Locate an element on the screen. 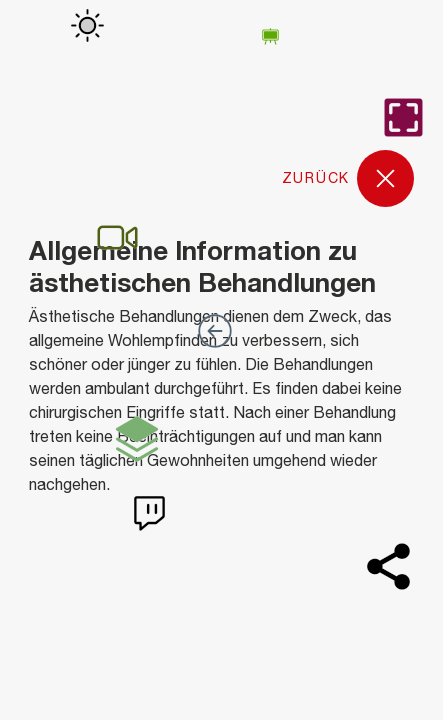  select or crop an area is located at coordinates (403, 117).